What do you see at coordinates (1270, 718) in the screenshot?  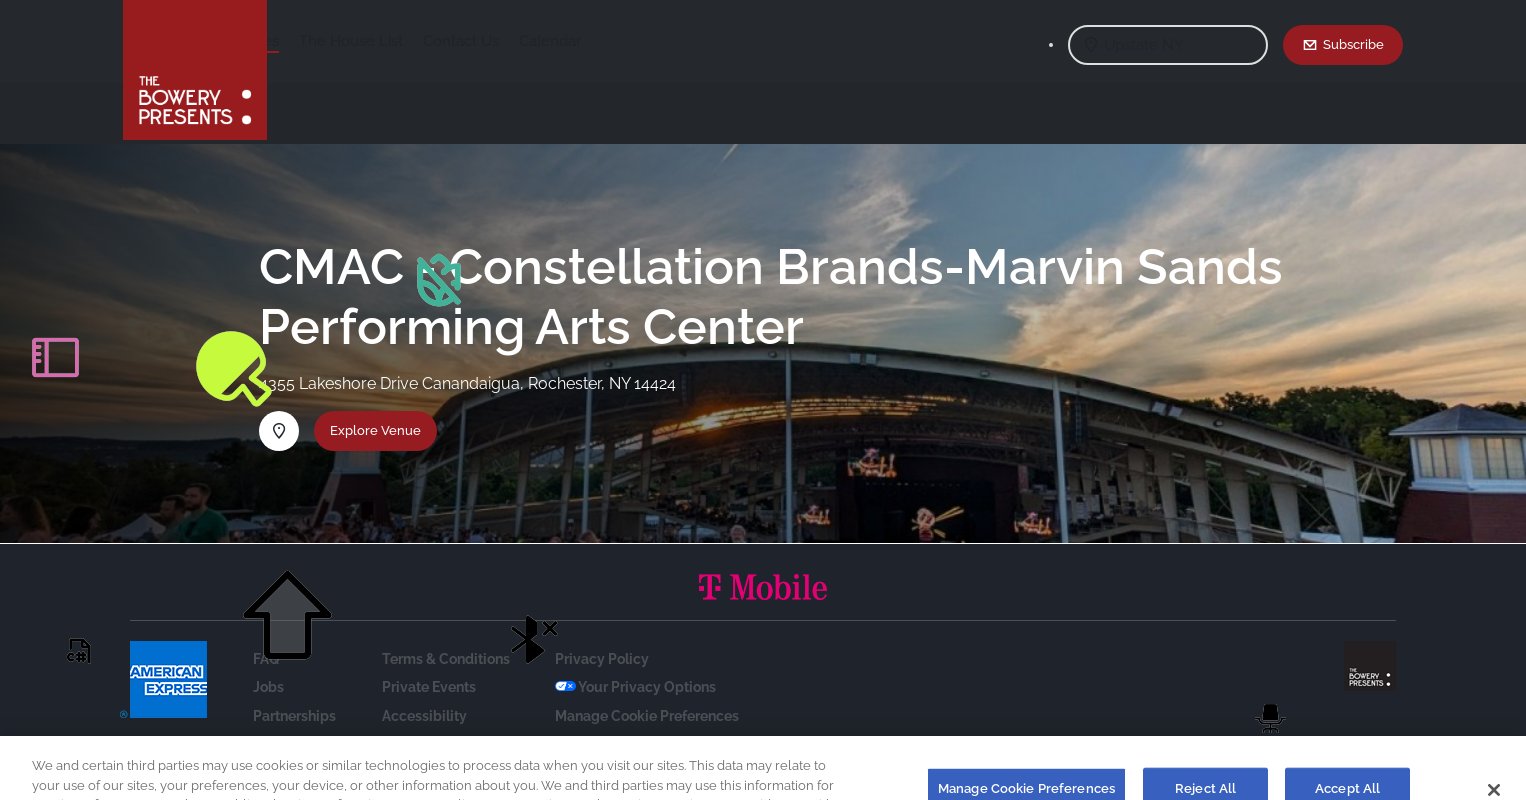 I see `workspace or office settings` at bounding box center [1270, 718].